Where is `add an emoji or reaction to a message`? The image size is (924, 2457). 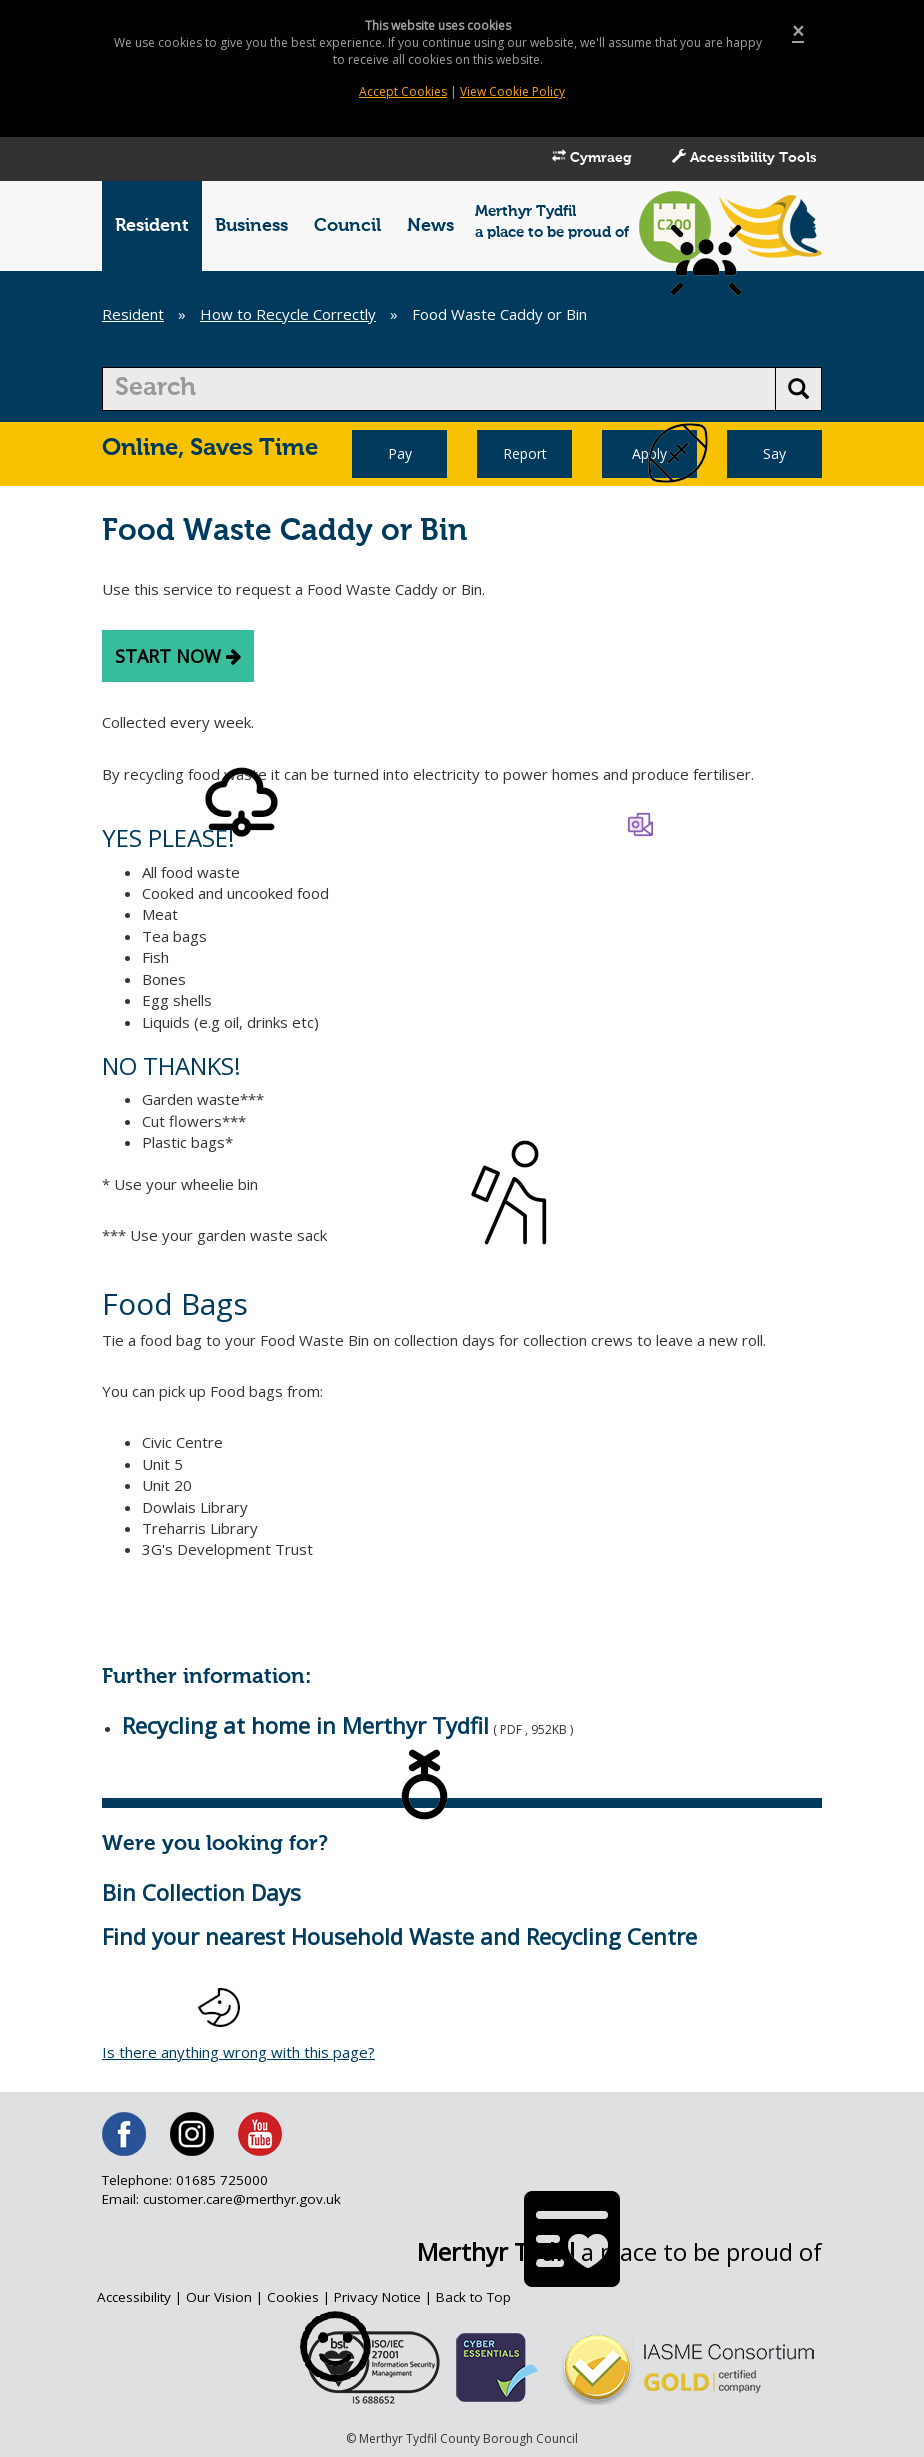 add an emoji or reaction to a message is located at coordinates (335, 2346).